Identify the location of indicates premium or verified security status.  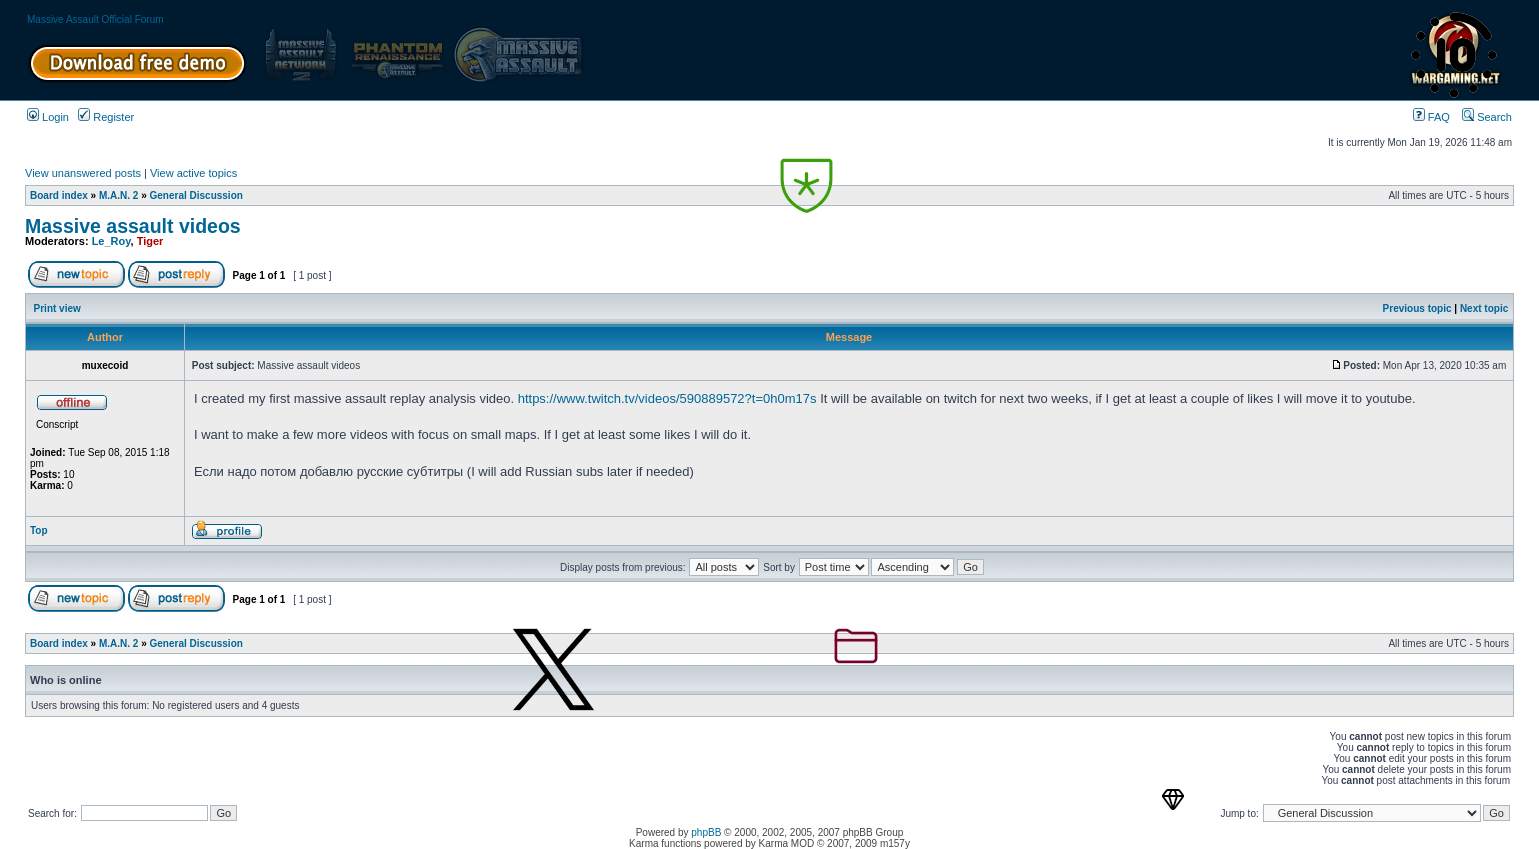
(806, 182).